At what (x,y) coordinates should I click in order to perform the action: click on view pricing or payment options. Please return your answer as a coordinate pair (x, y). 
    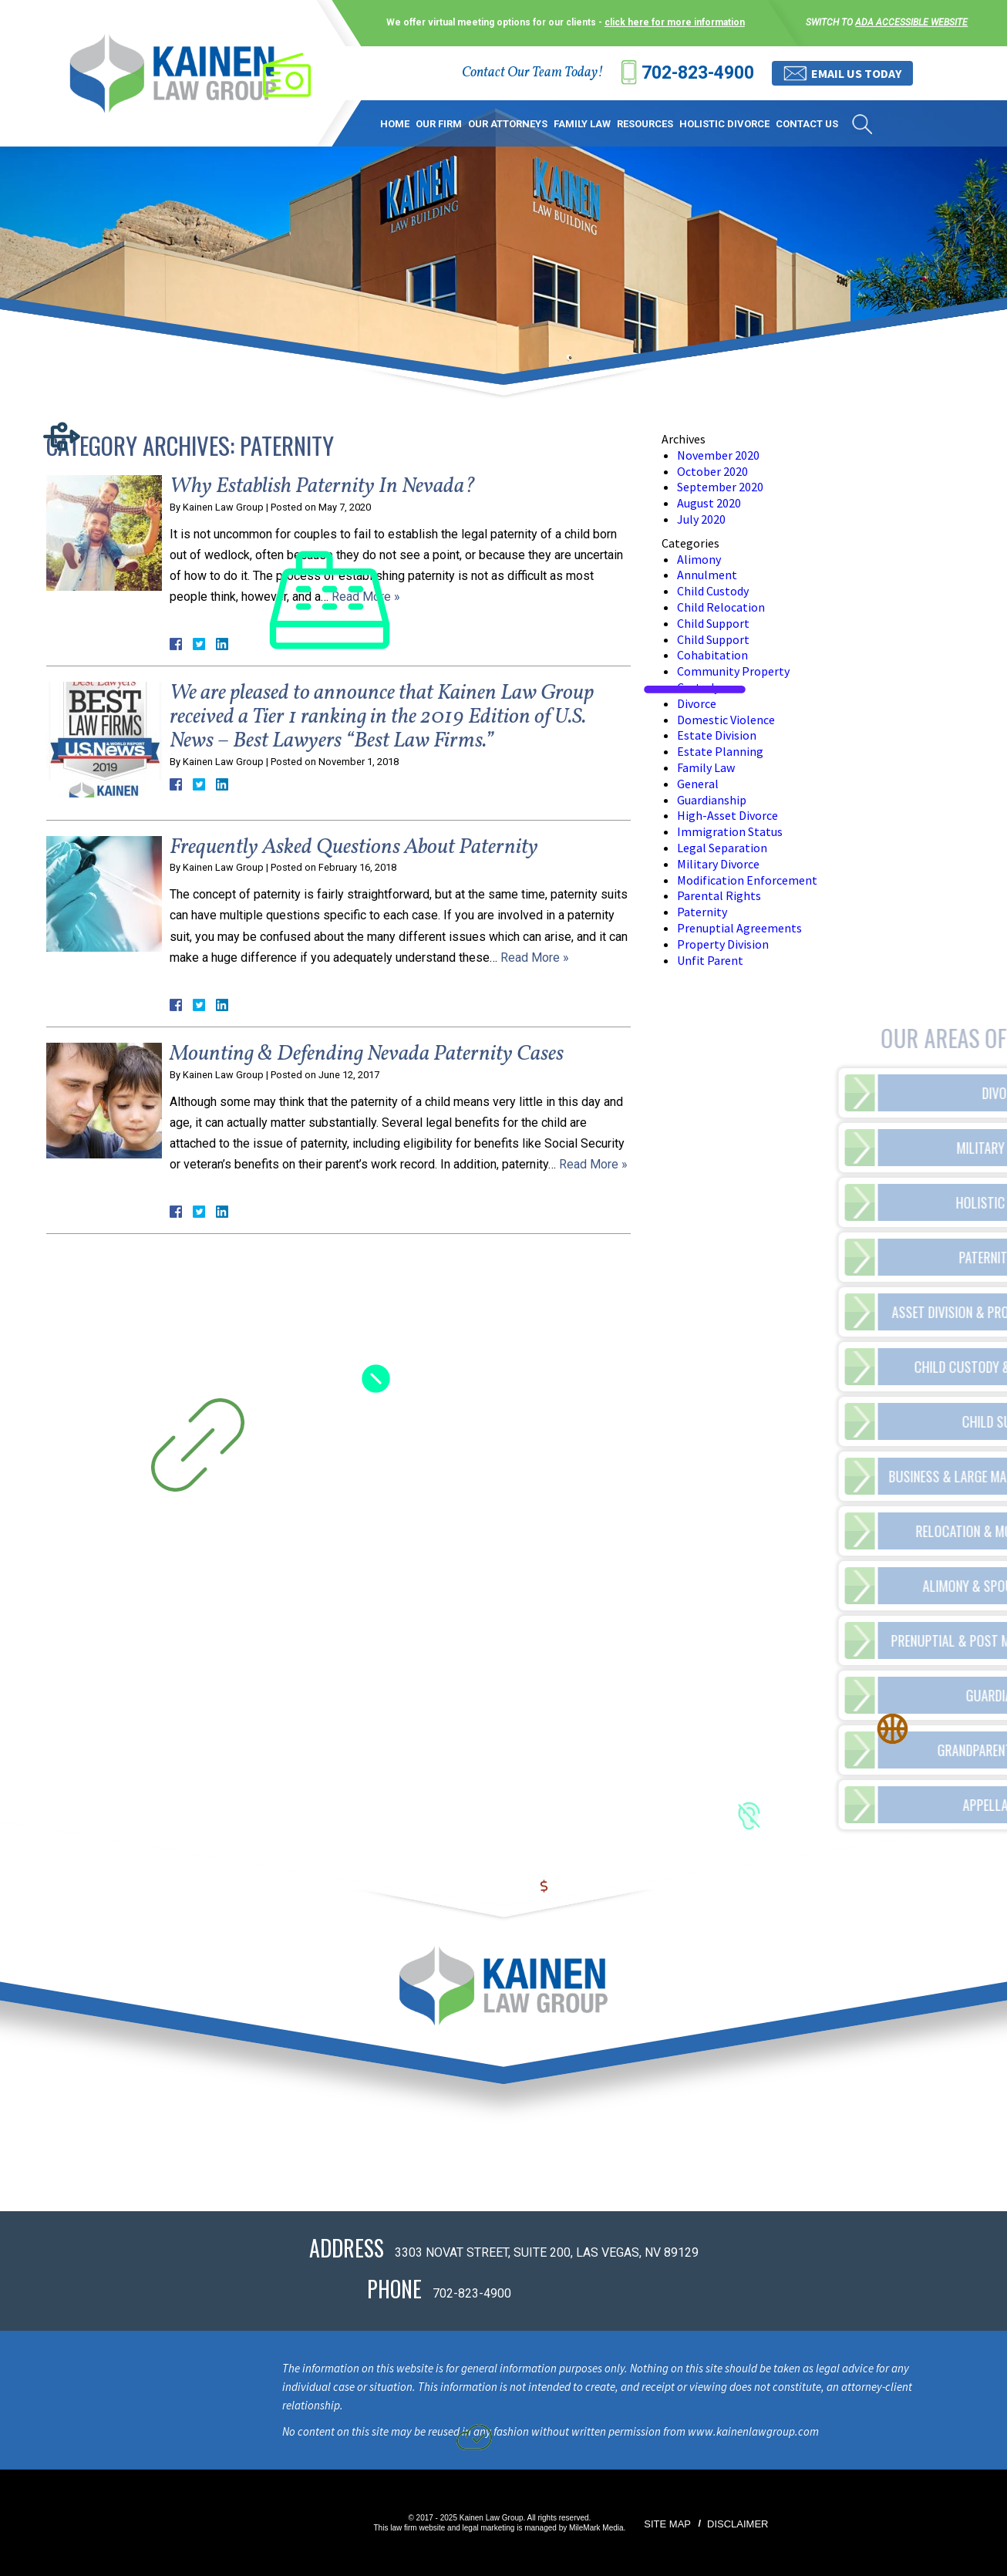
    Looking at the image, I should click on (544, 1886).